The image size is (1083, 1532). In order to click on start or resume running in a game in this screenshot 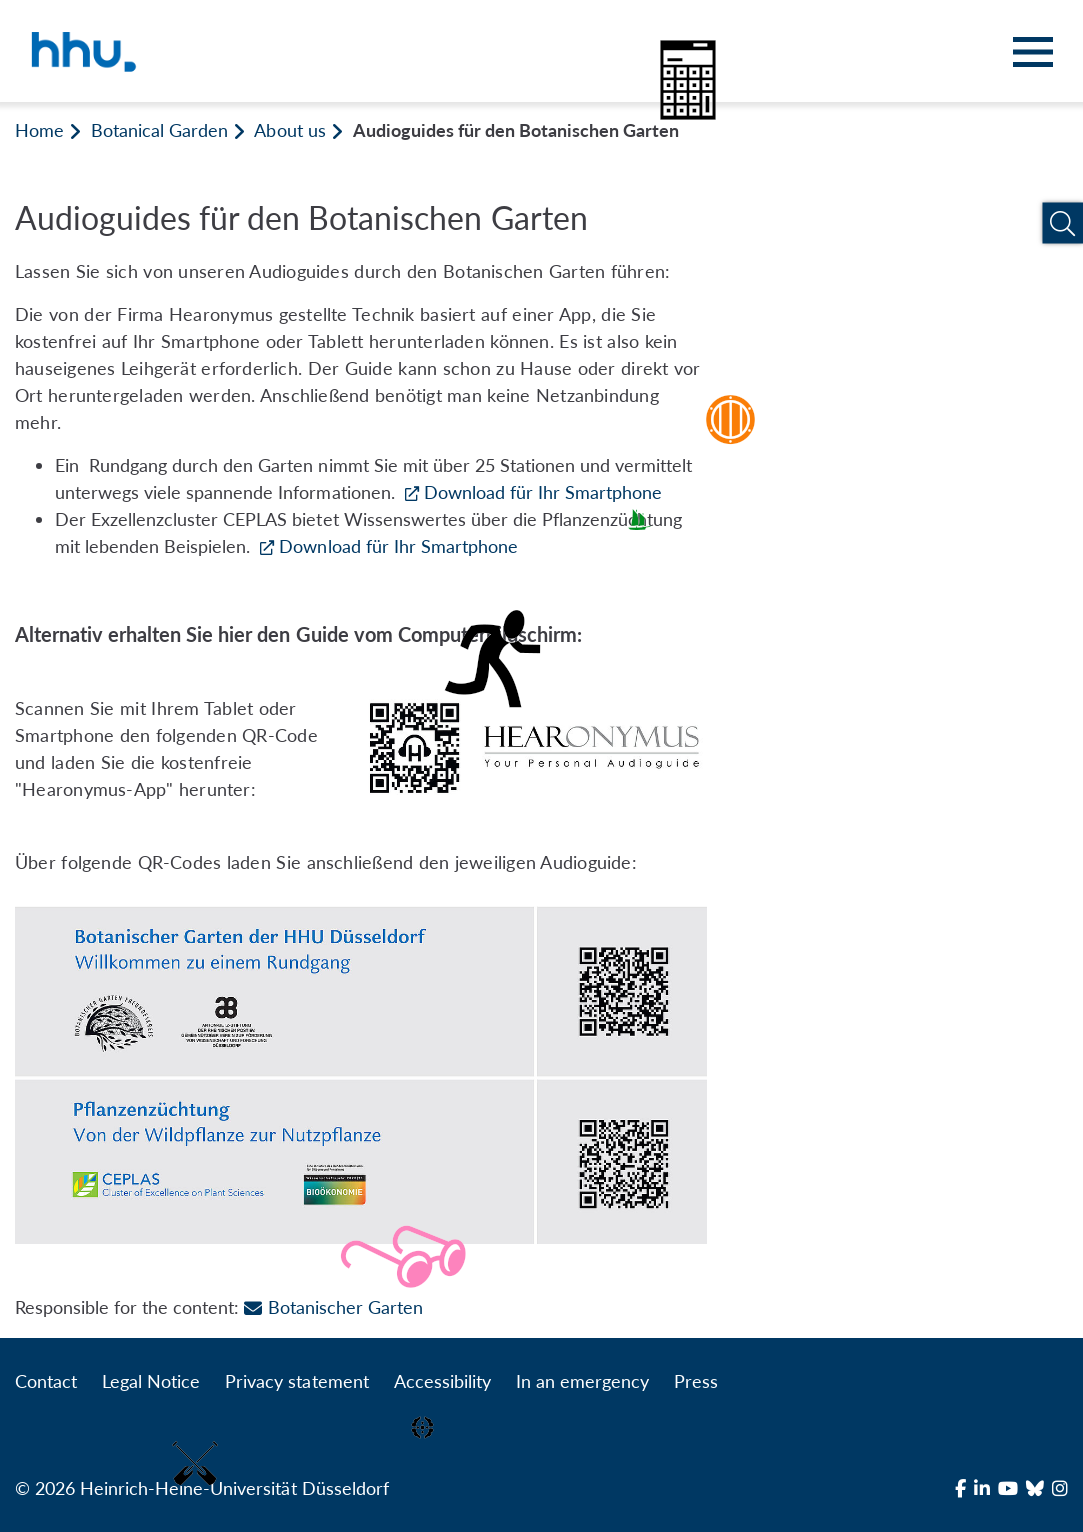, I will do `click(492, 657)`.